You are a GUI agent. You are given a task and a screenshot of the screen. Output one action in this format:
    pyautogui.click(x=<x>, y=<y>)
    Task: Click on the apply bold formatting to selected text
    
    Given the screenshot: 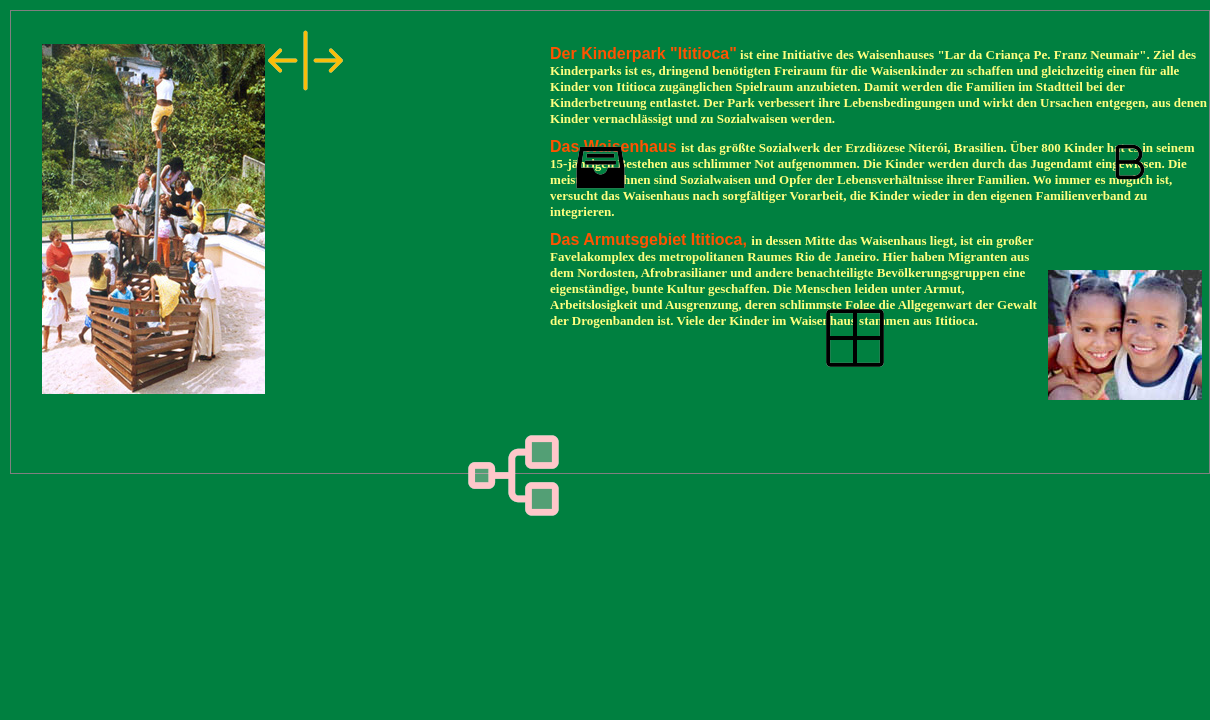 What is the action you would take?
    pyautogui.click(x=1129, y=162)
    